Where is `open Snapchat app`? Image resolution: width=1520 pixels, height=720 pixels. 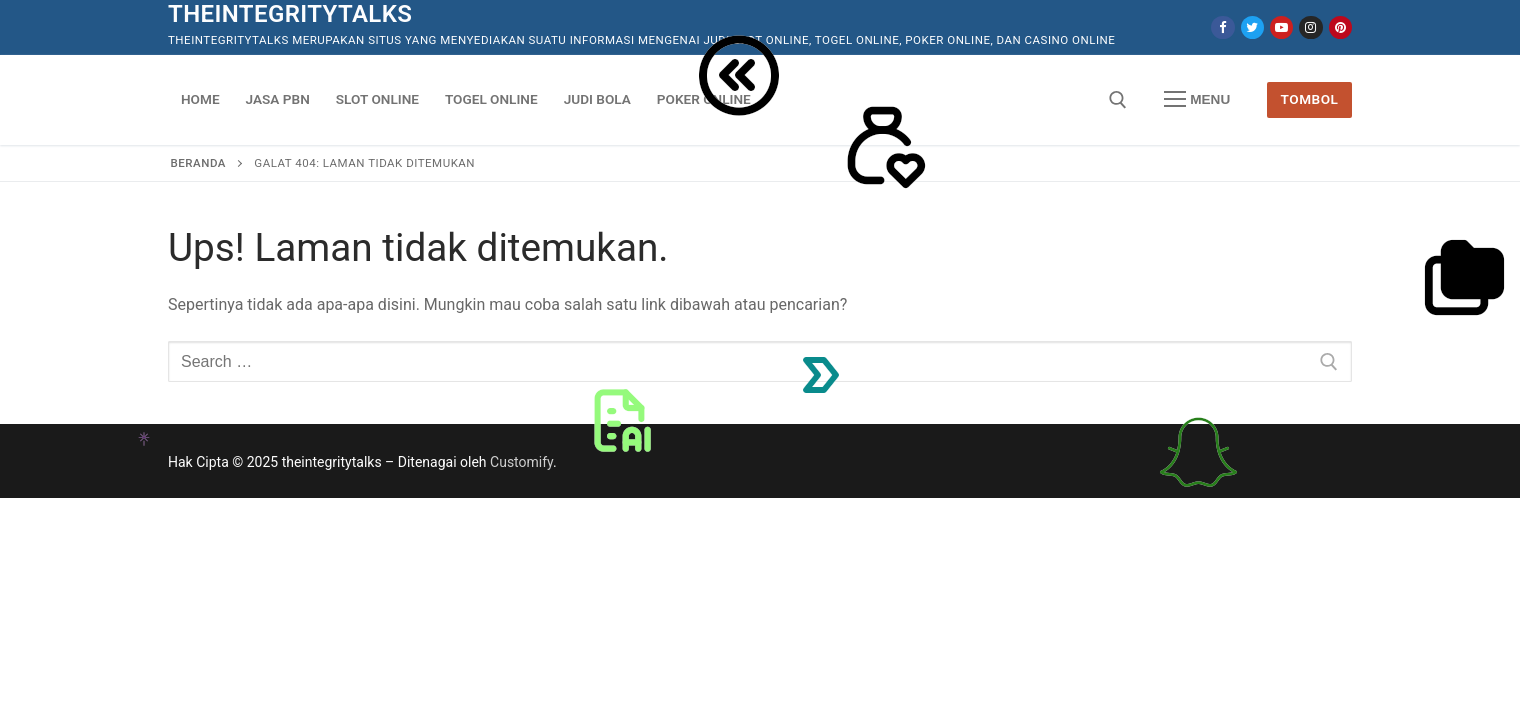 open Snapchat app is located at coordinates (1198, 453).